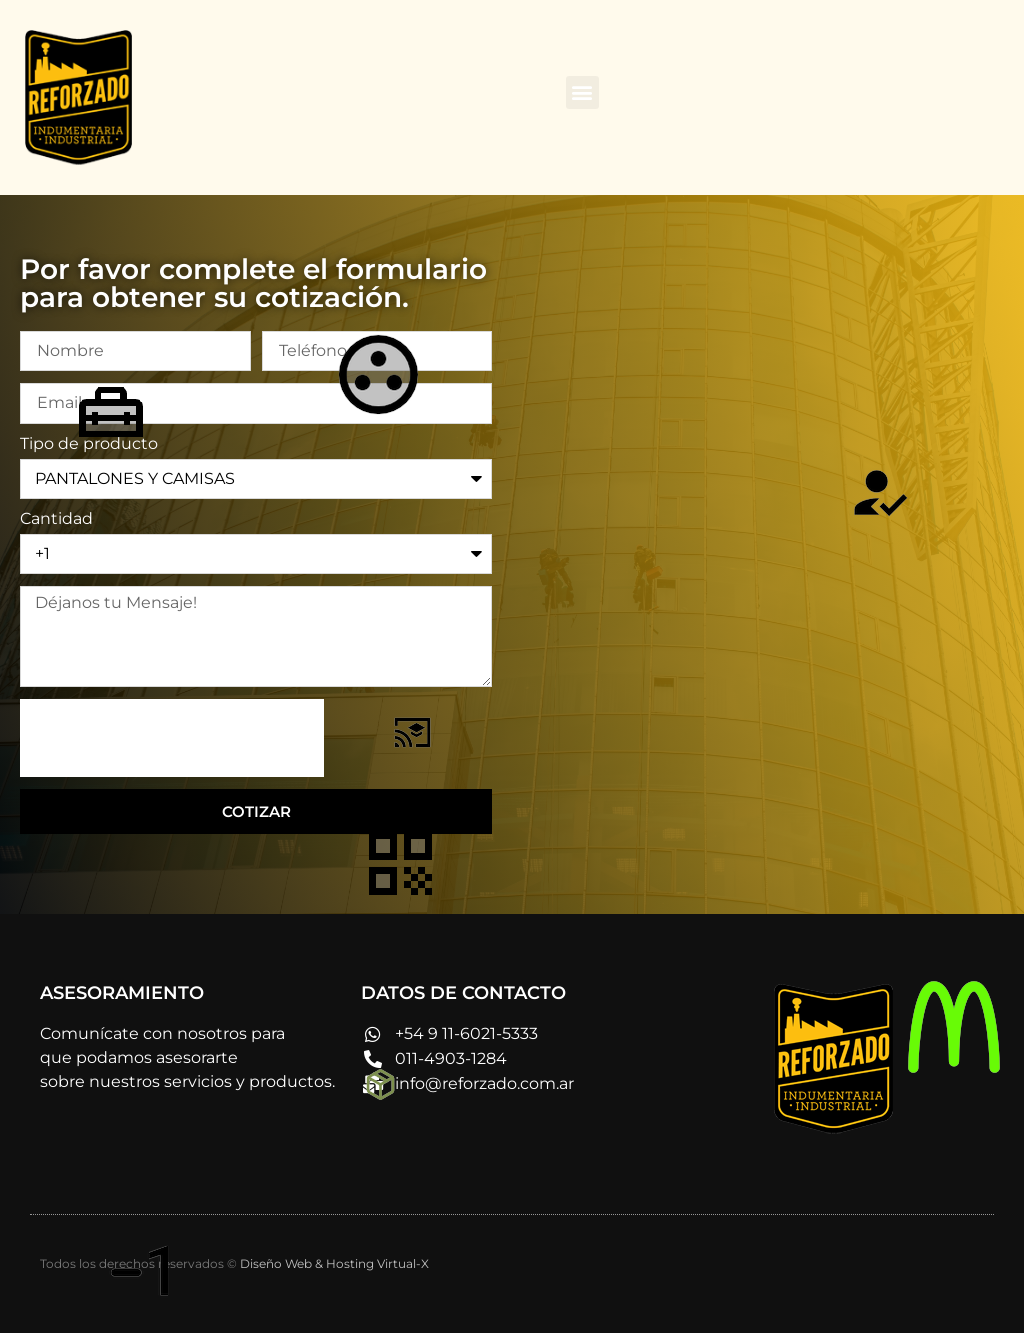  I want to click on decrease exposure by one stop, so click(141, 1272).